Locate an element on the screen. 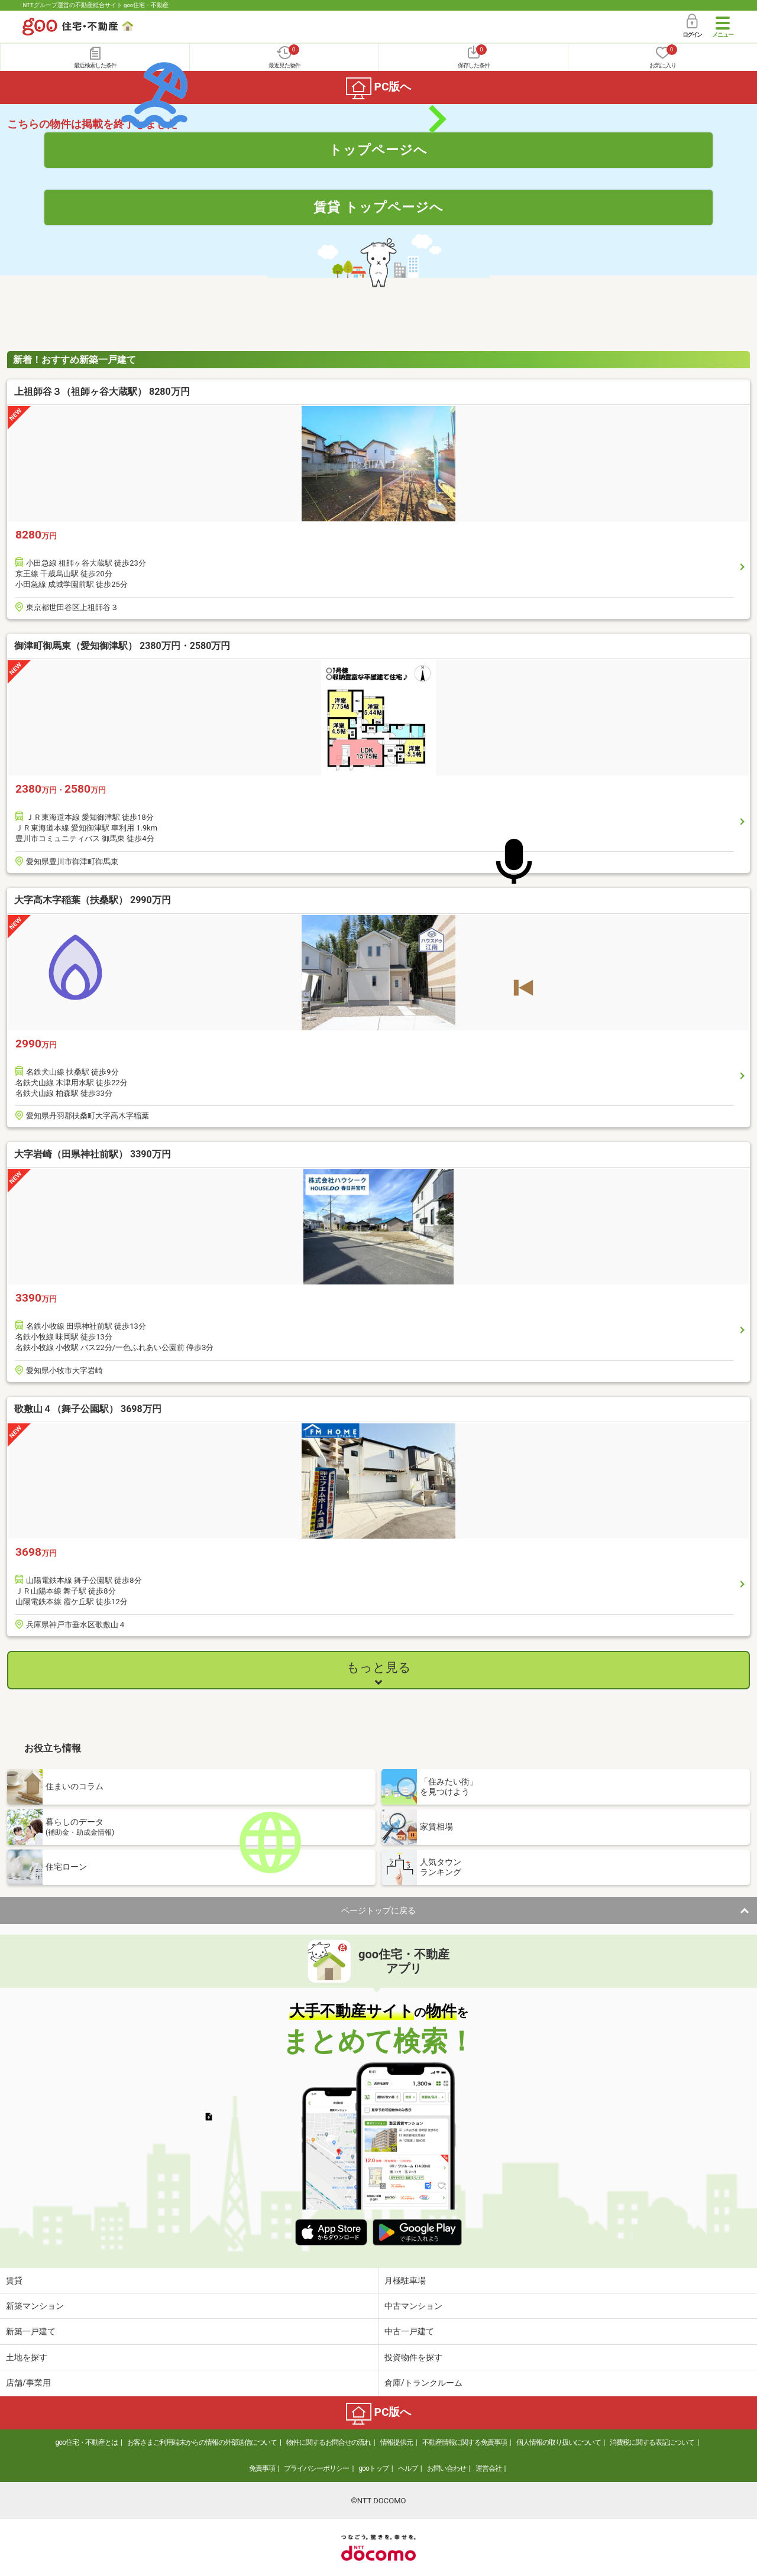 The width and height of the screenshot is (757, 2576). access internet or network settings is located at coordinates (270, 1842).